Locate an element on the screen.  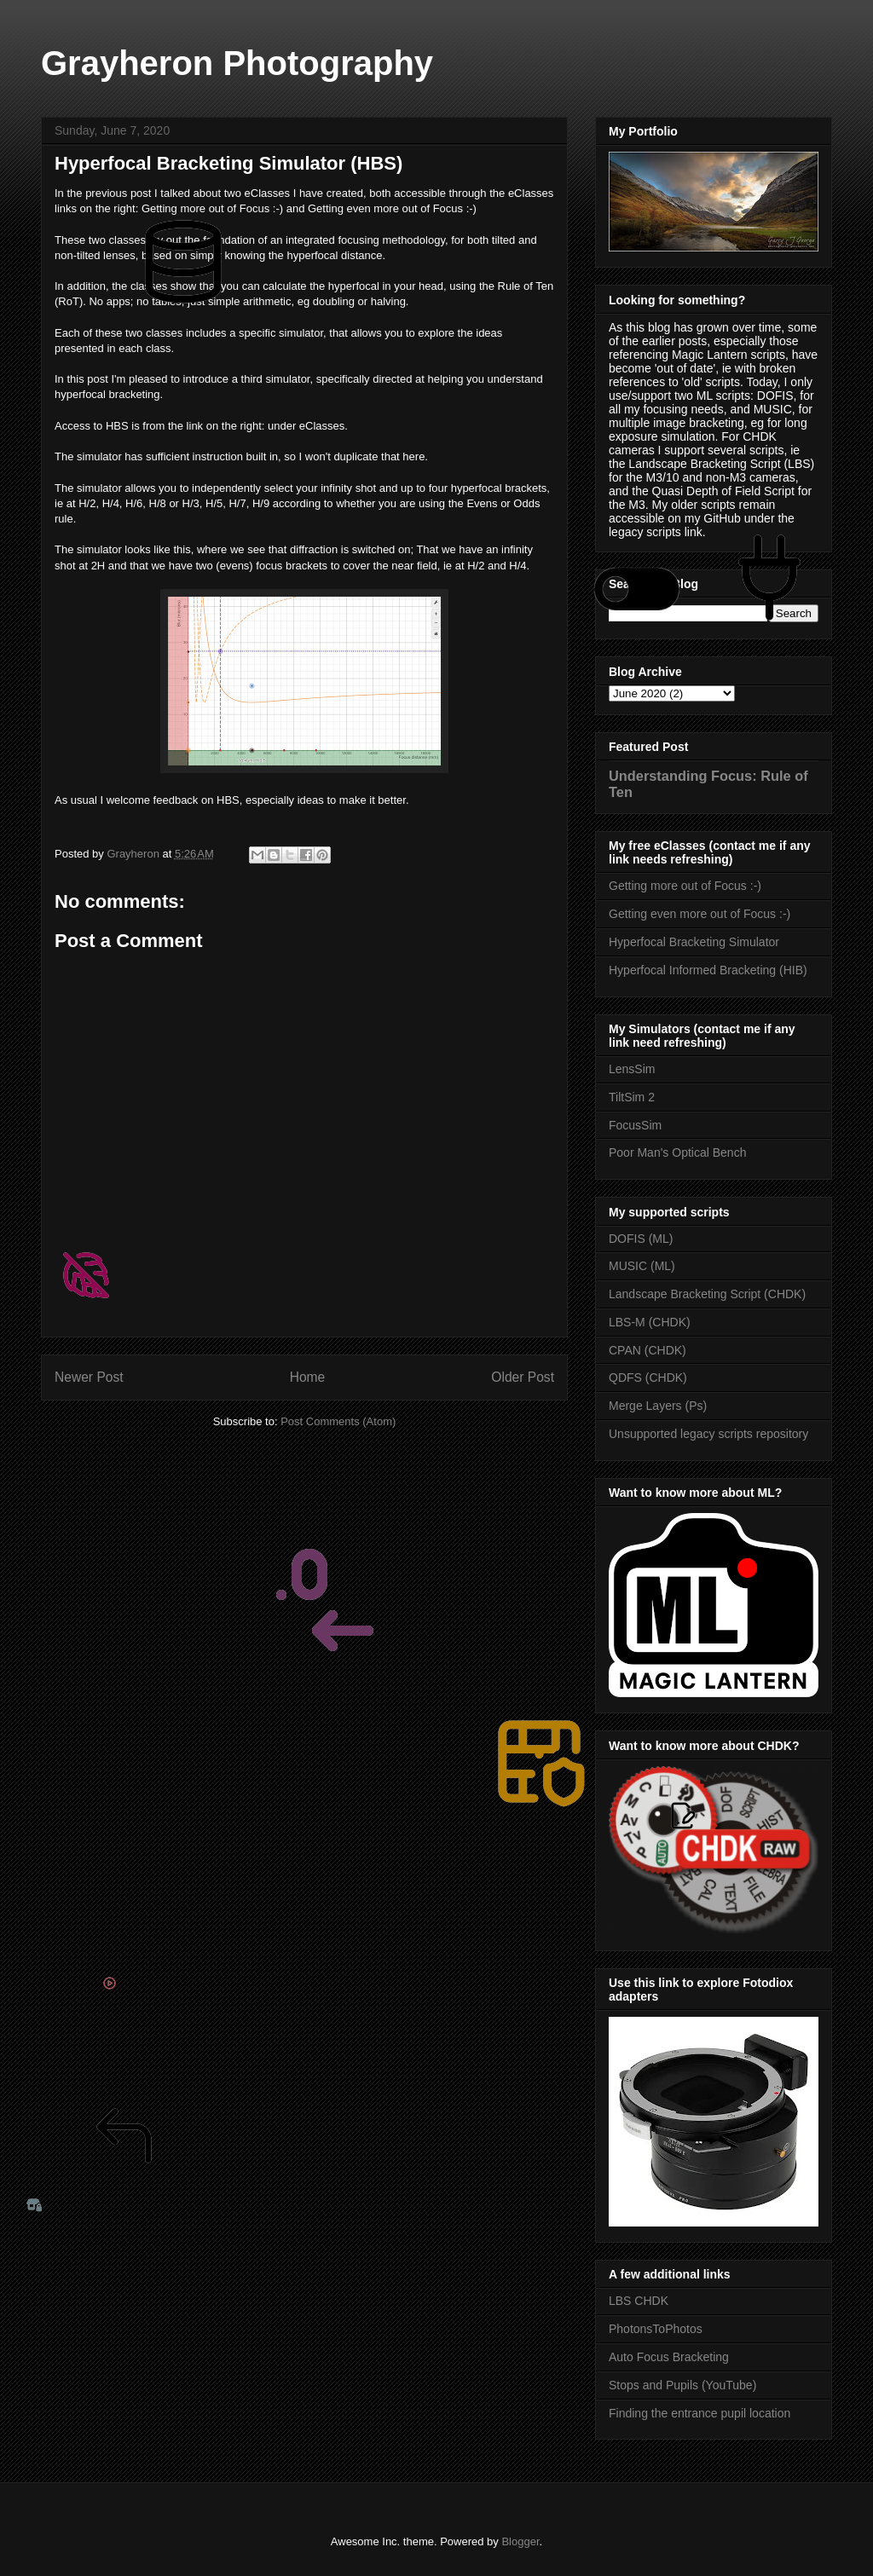
indicates a locked or secured store is located at coordinates (34, 2204).